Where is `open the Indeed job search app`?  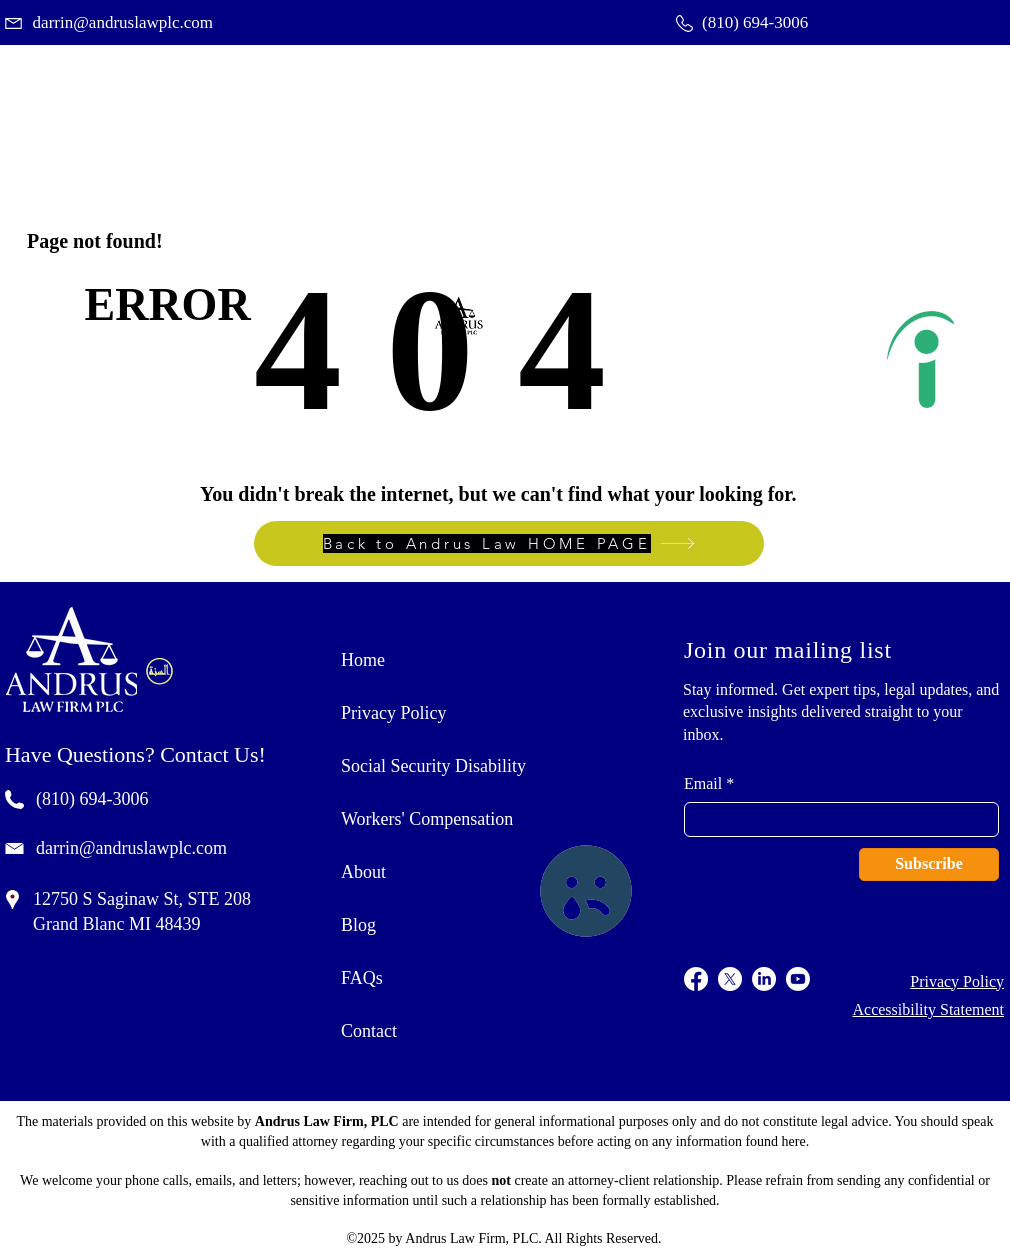 open the Indeed job search app is located at coordinates (920, 359).